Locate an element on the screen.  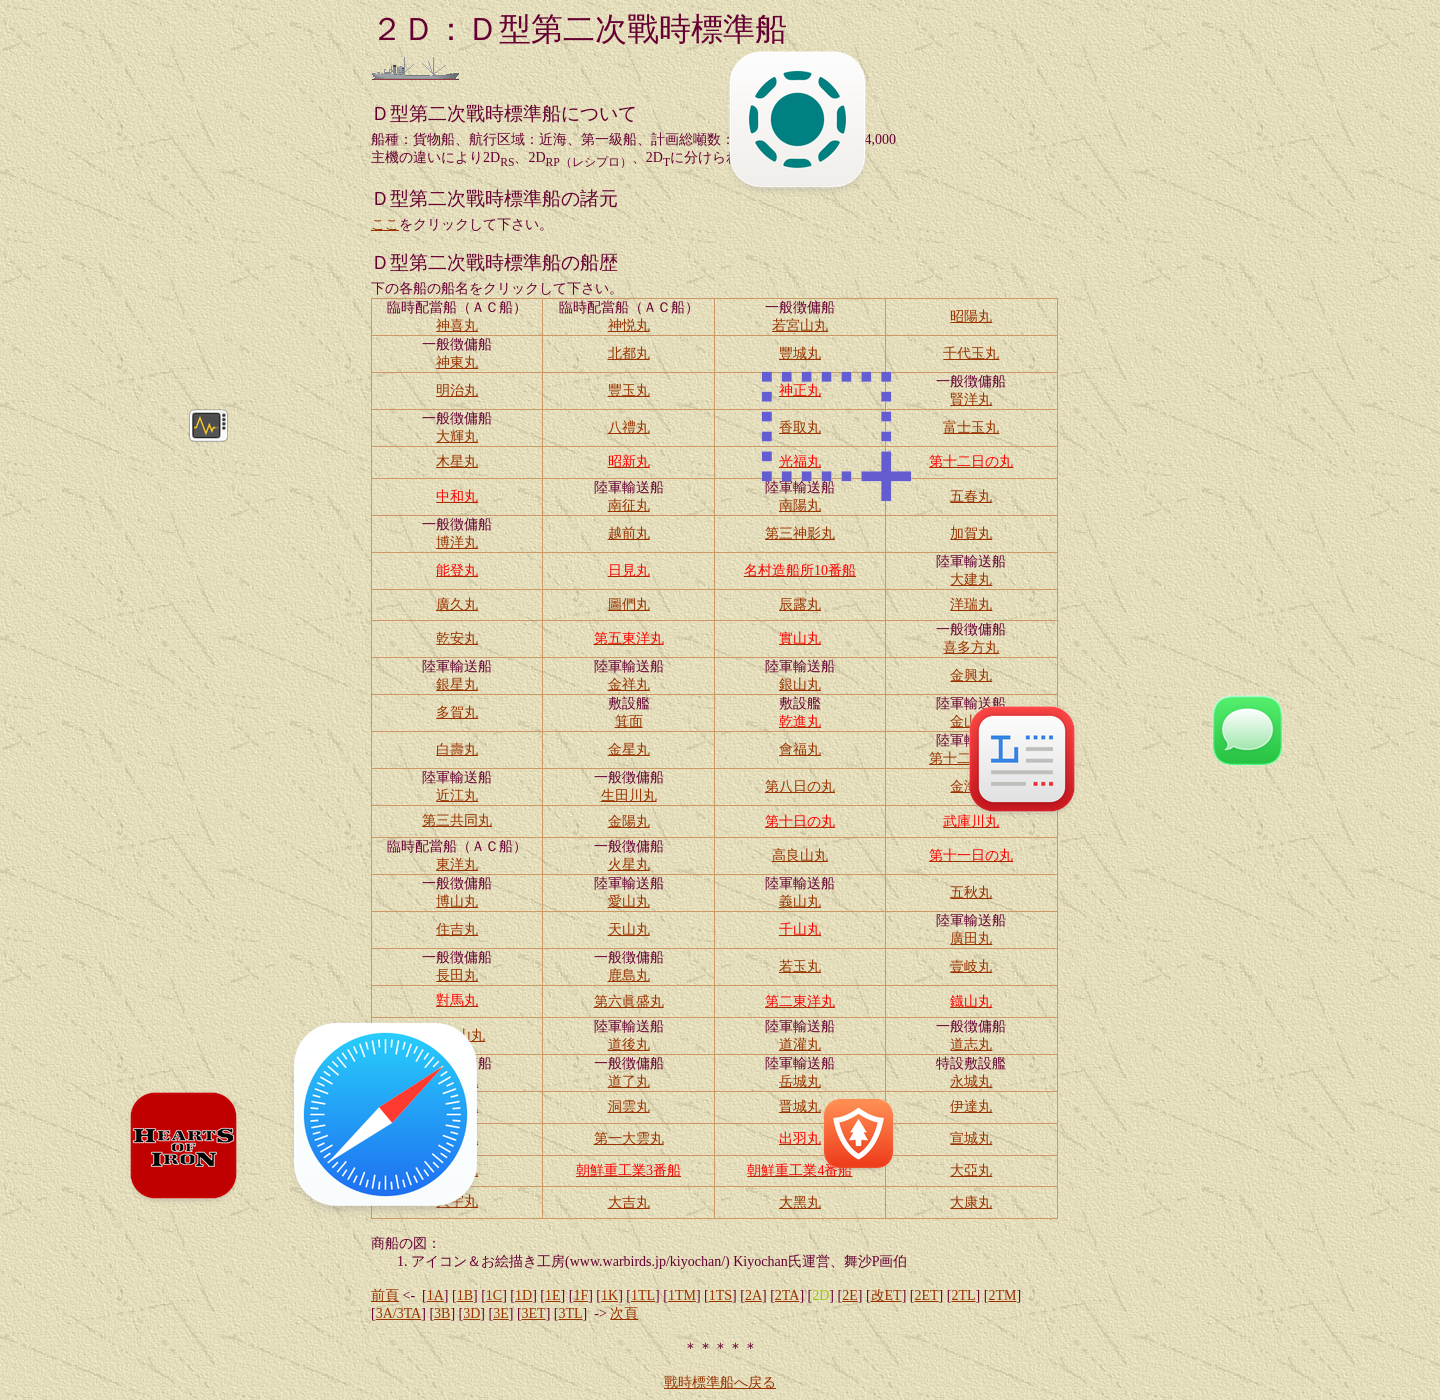
open Lorem placeholder text generator app is located at coordinates (1022, 759).